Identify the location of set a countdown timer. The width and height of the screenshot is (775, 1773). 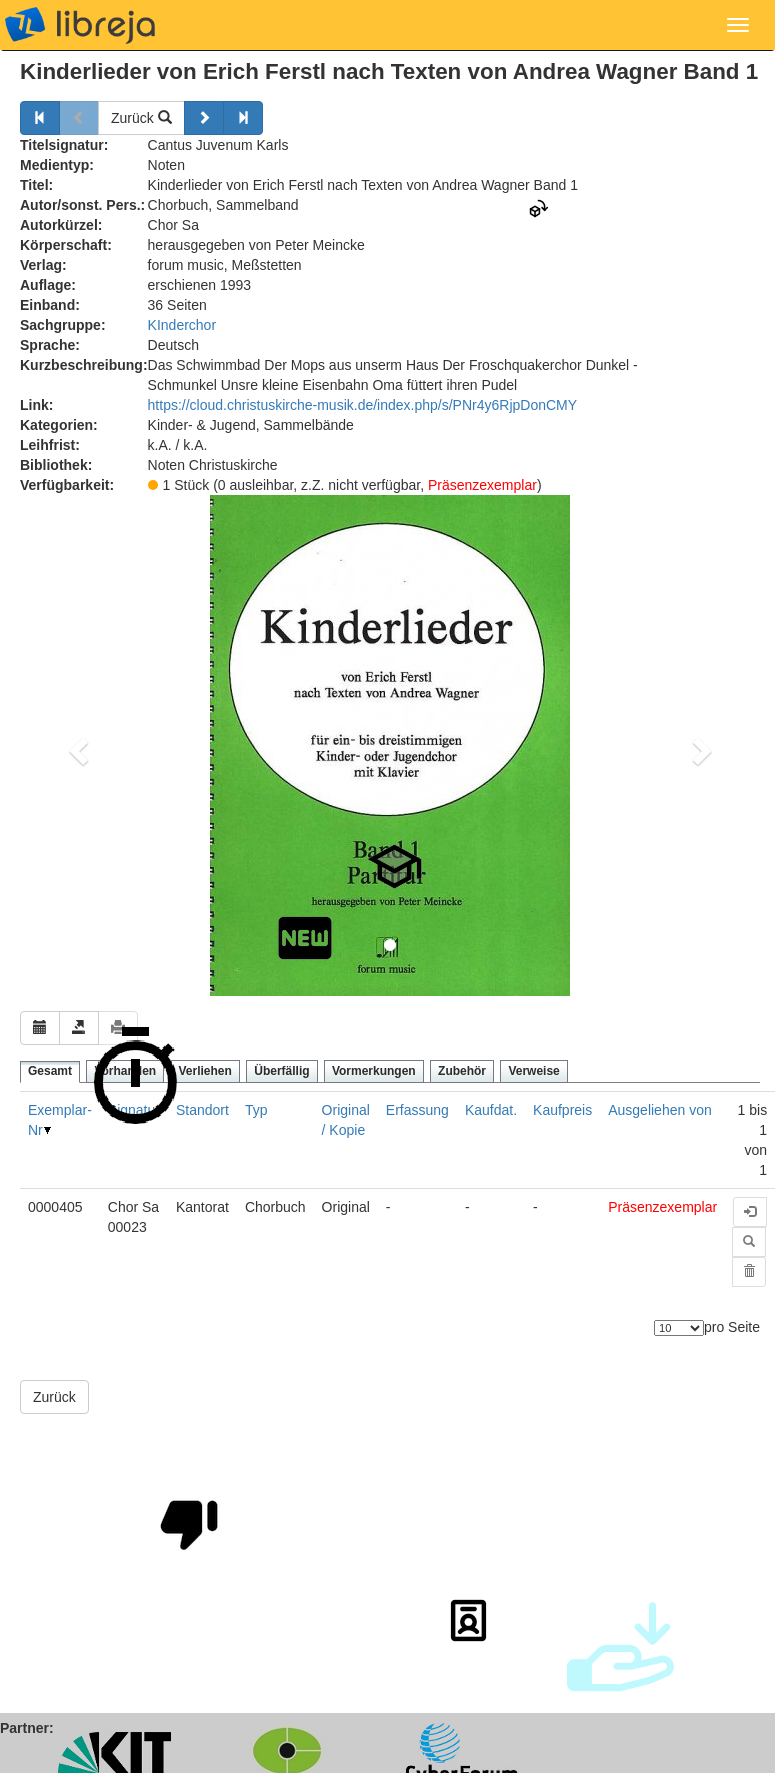
(135, 1077).